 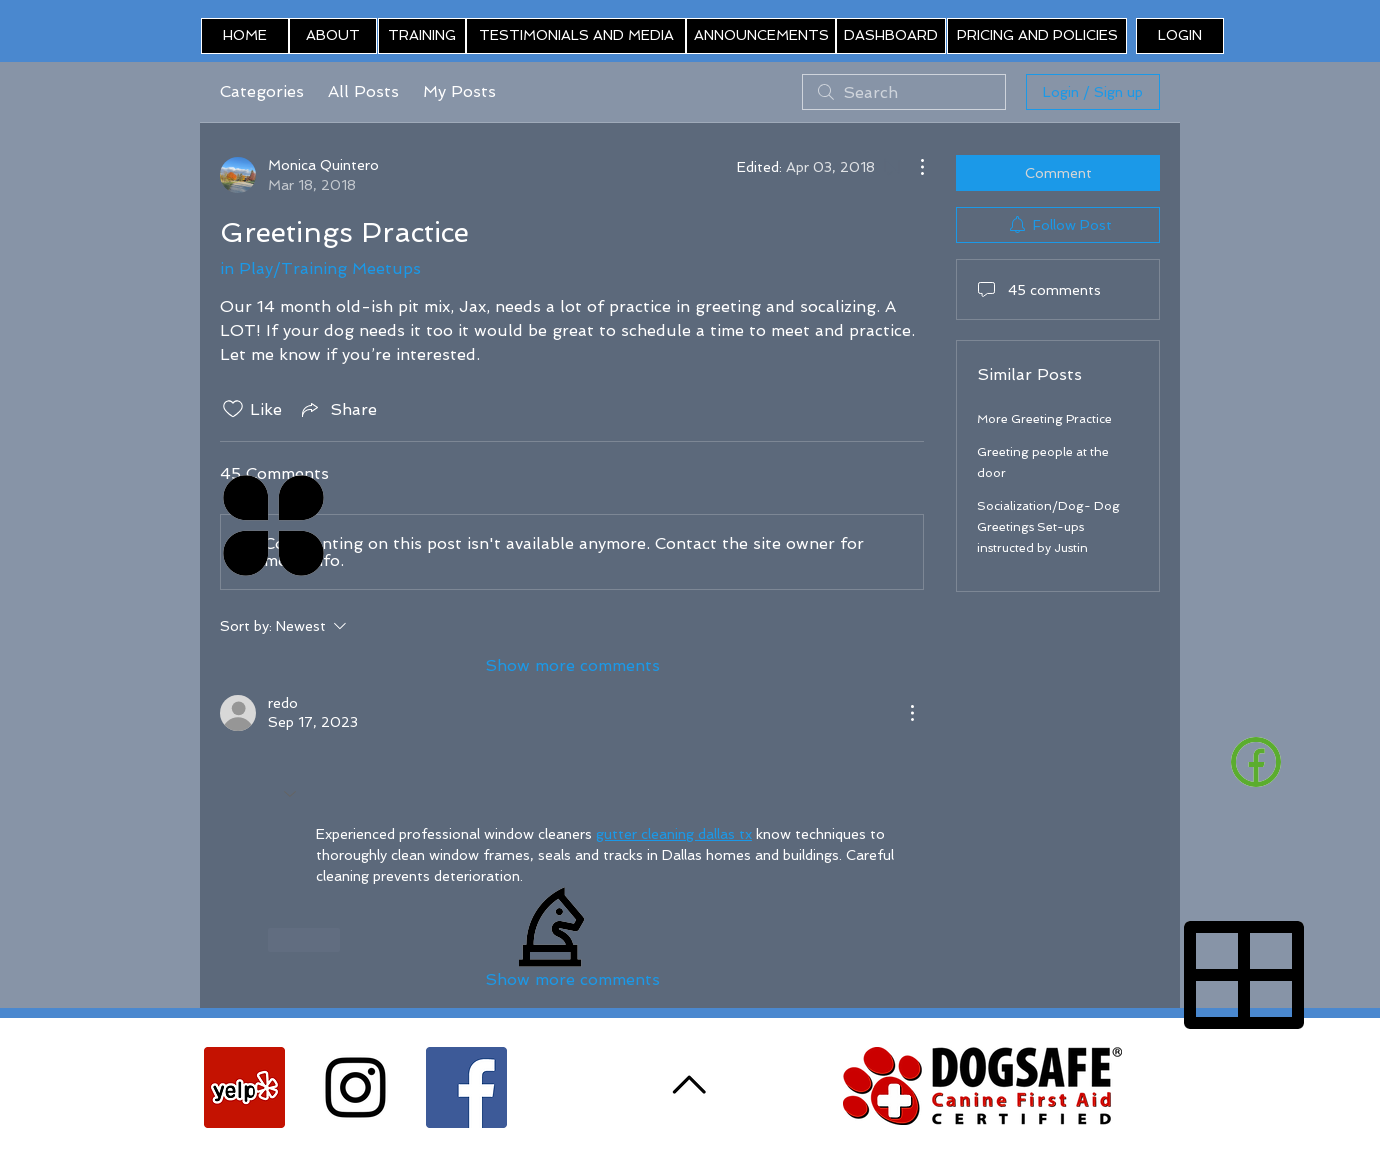 What do you see at coordinates (552, 930) in the screenshot?
I see `play chess game` at bounding box center [552, 930].